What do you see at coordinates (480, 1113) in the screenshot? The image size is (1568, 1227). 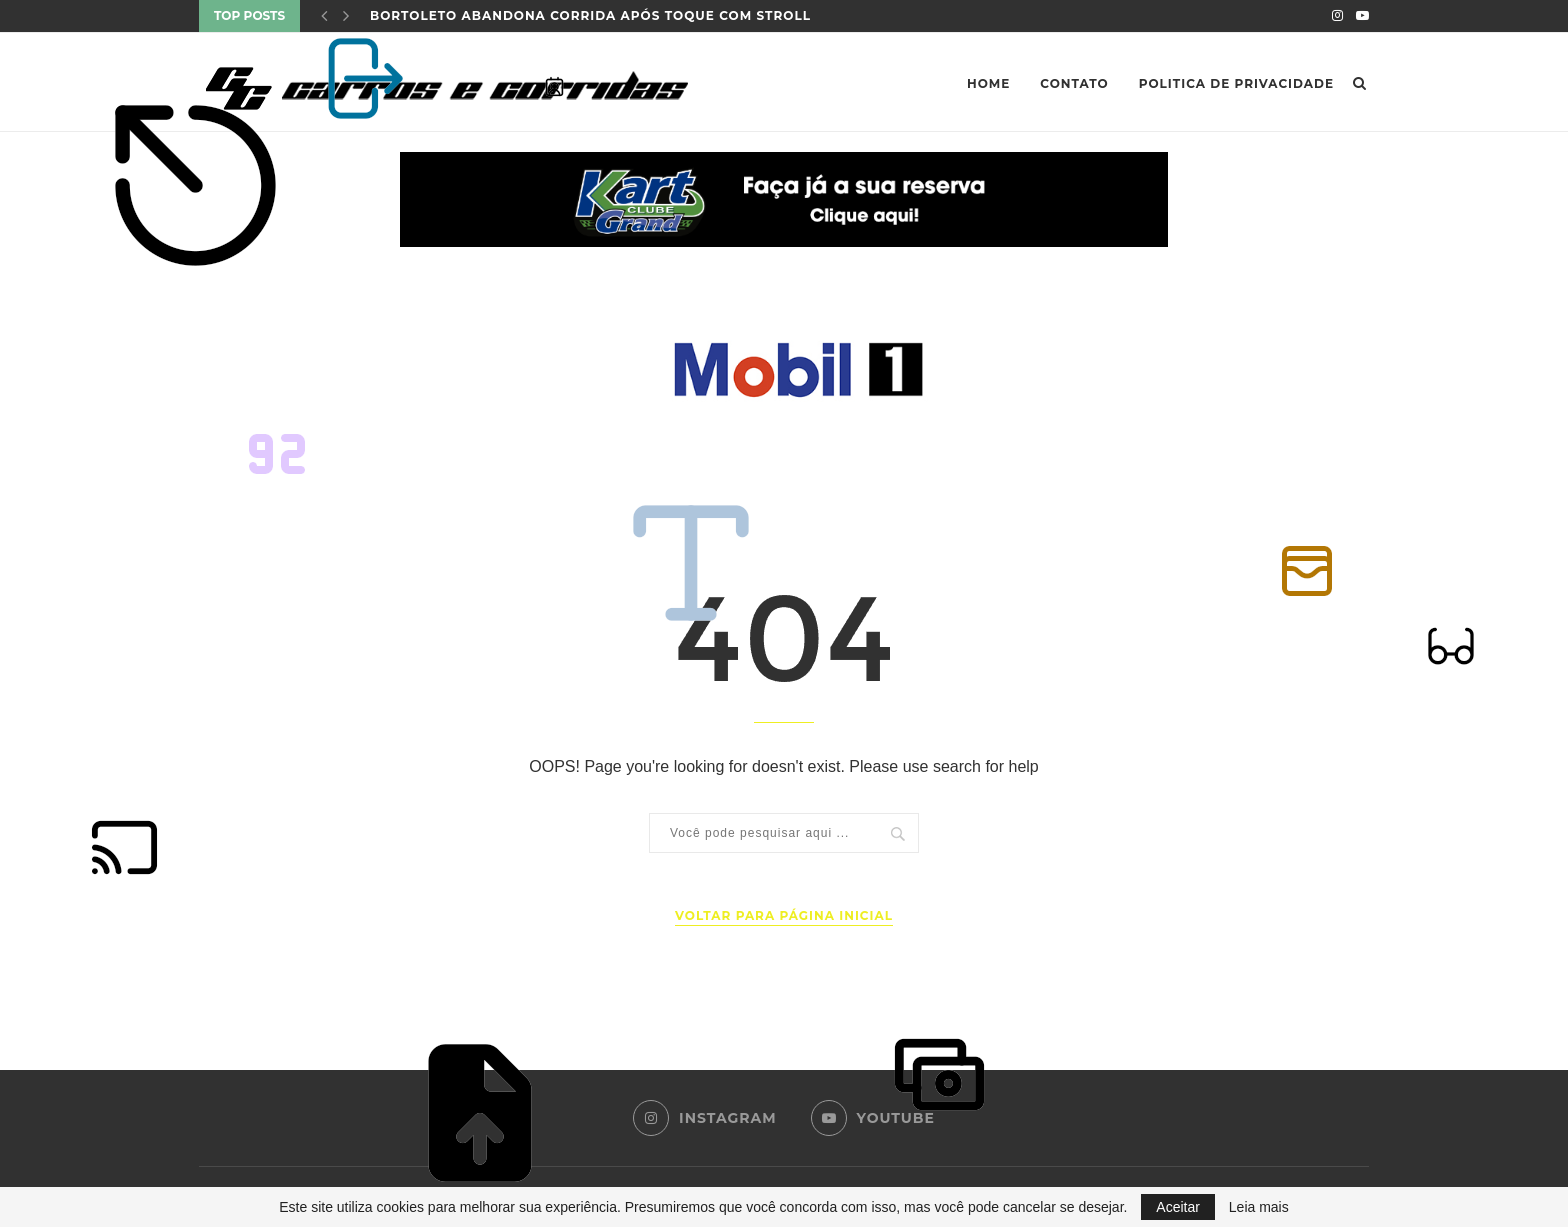 I see `upload a file` at bounding box center [480, 1113].